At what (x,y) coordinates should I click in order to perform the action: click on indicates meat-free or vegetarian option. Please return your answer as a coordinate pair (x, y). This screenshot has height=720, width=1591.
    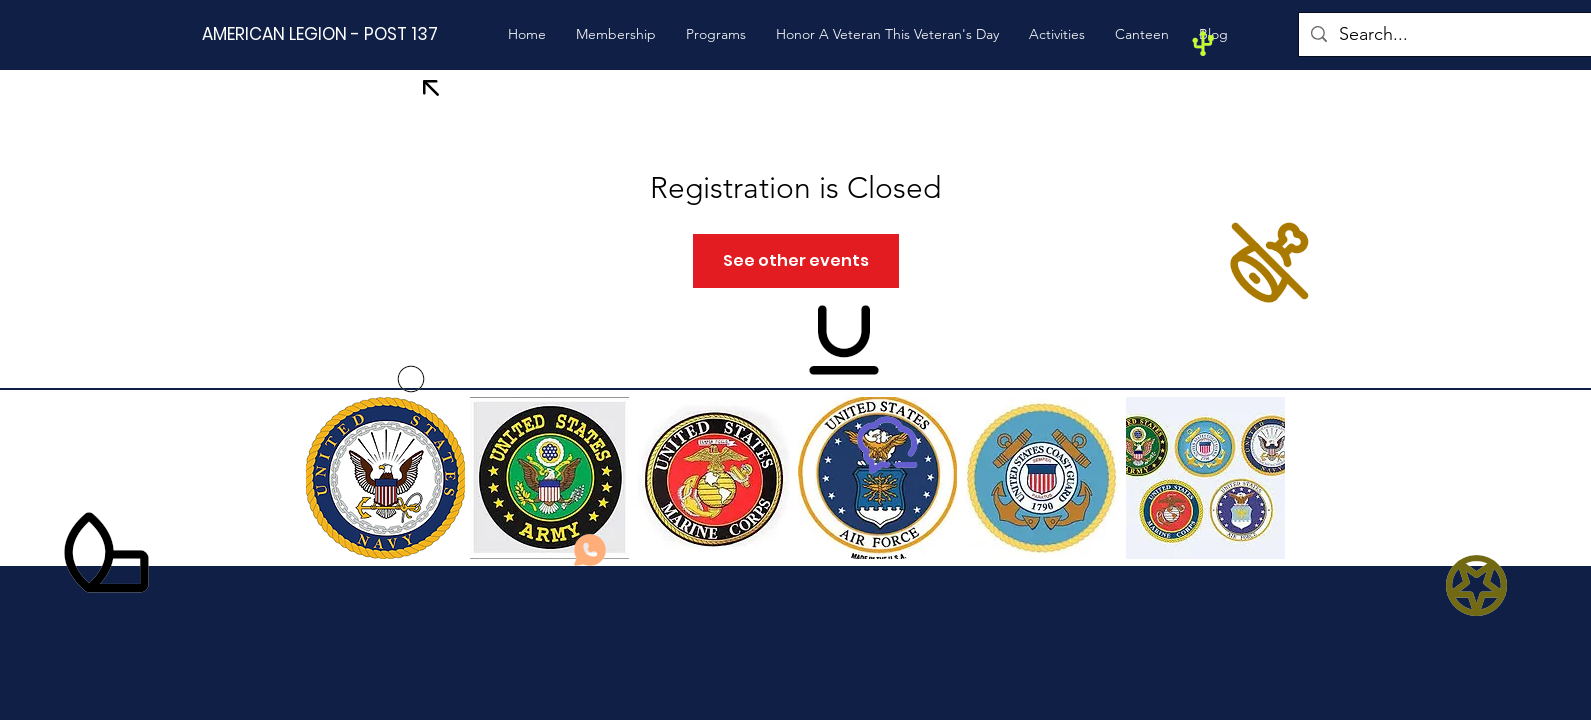
    Looking at the image, I should click on (1270, 261).